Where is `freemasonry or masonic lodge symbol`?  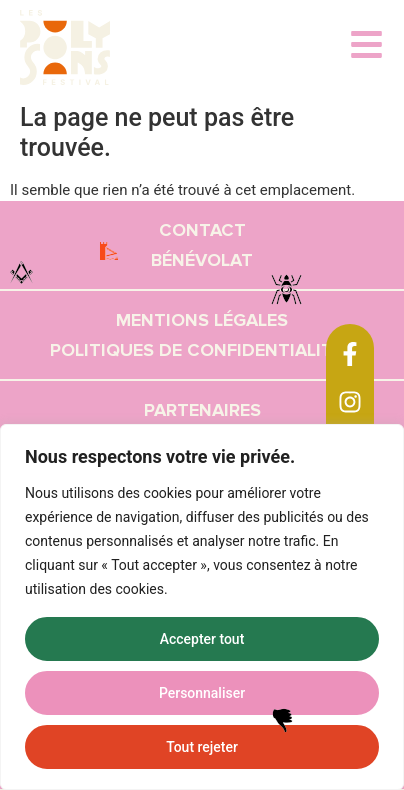 freemasonry or masonic lodge symbol is located at coordinates (21, 272).